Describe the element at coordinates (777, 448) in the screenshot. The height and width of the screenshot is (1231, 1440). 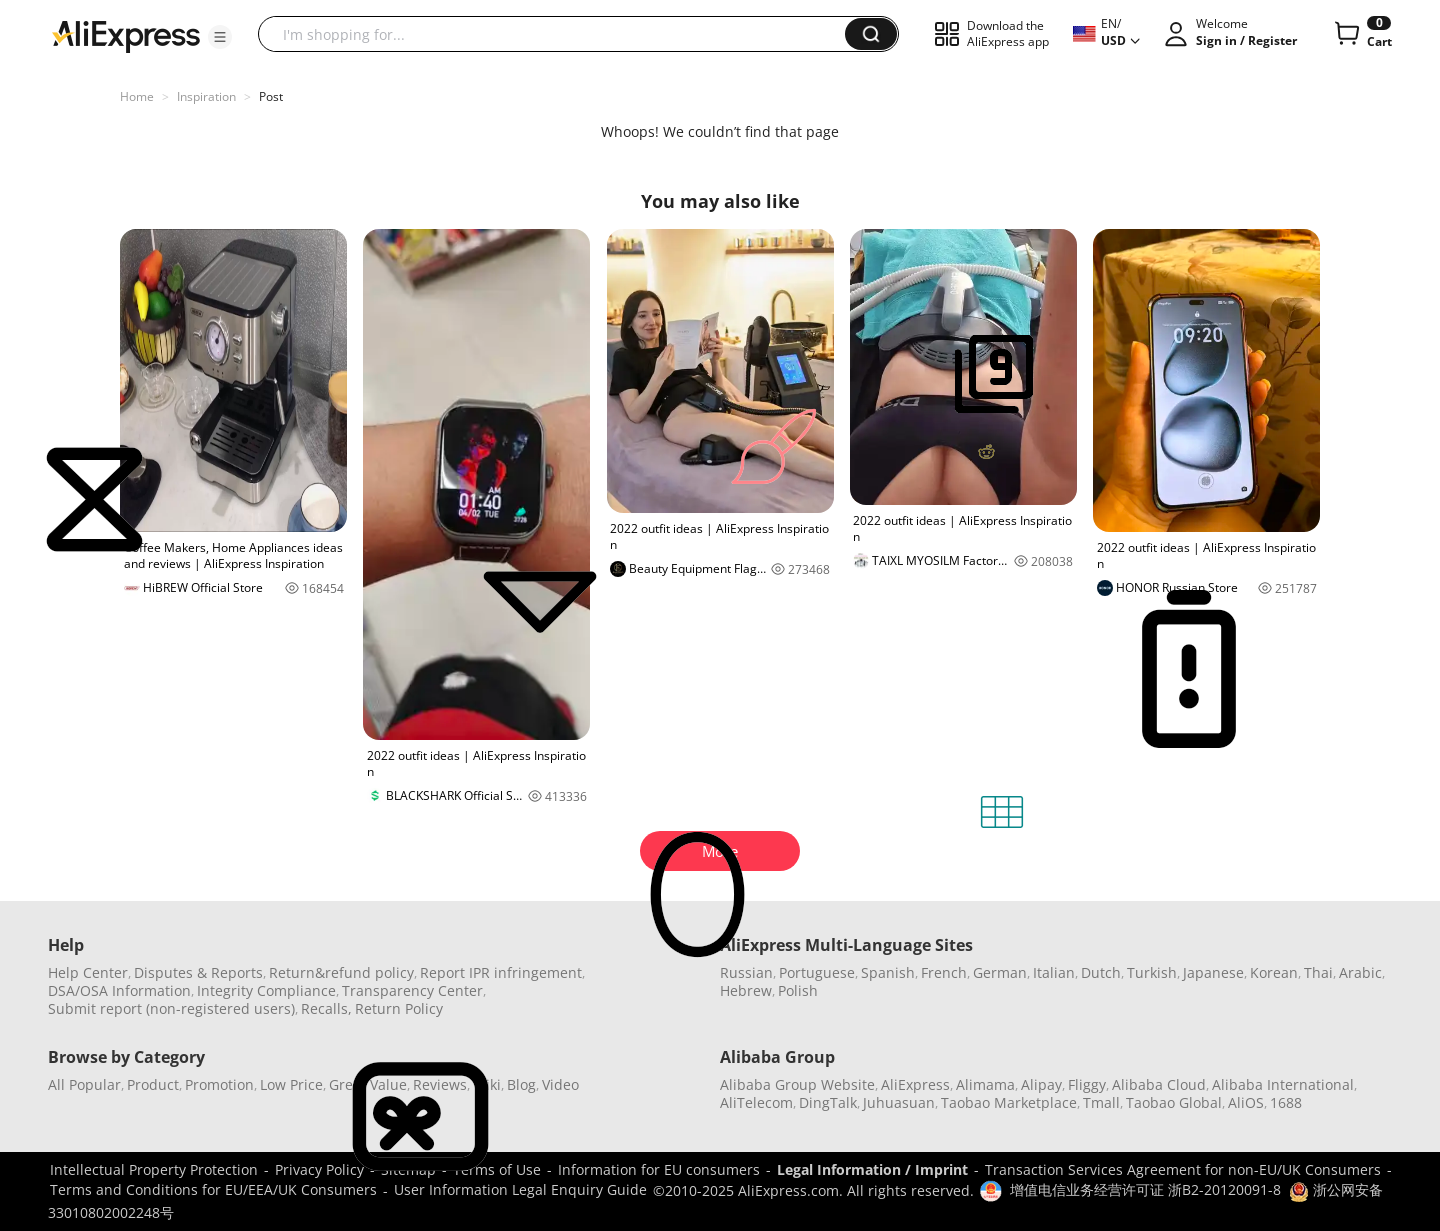
I see `access drawing or painting tools` at that location.